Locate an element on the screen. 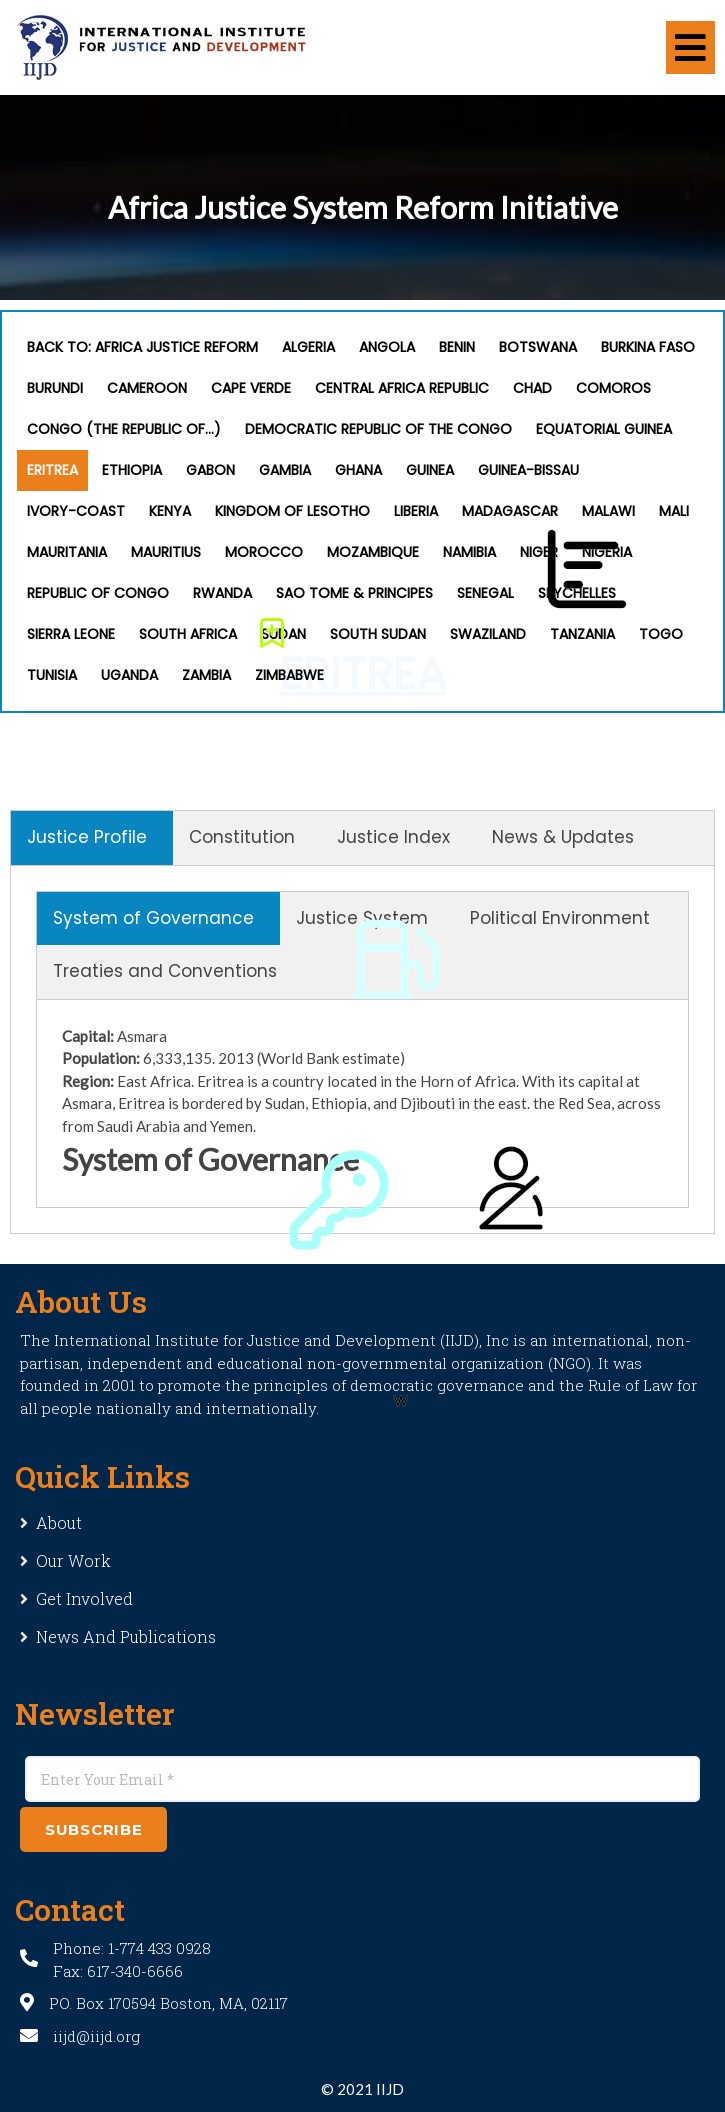 The image size is (725, 2112). add a new bookmark is located at coordinates (272, 633).